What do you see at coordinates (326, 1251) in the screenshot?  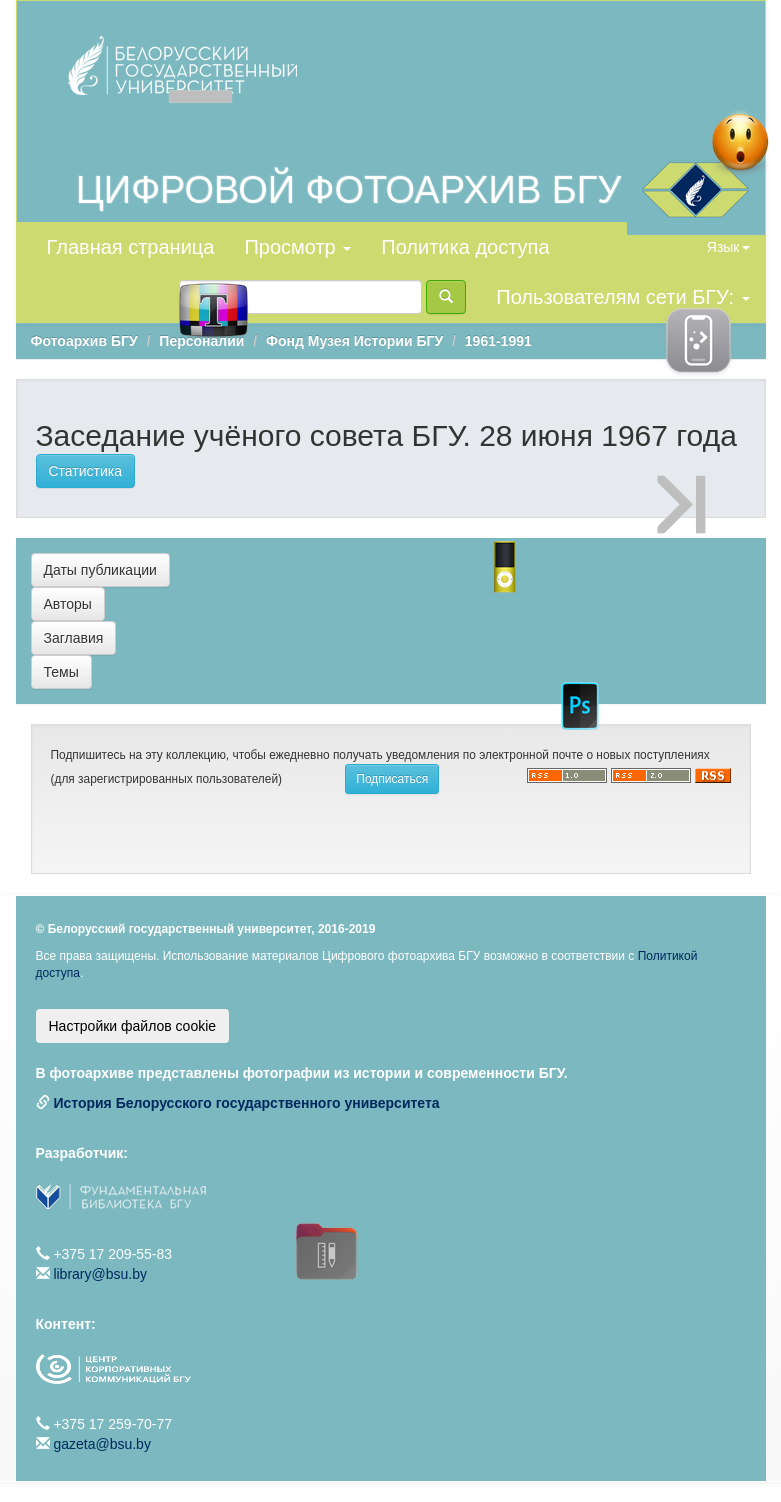 I see `open templates folder` at bounding box center [326, 1251].